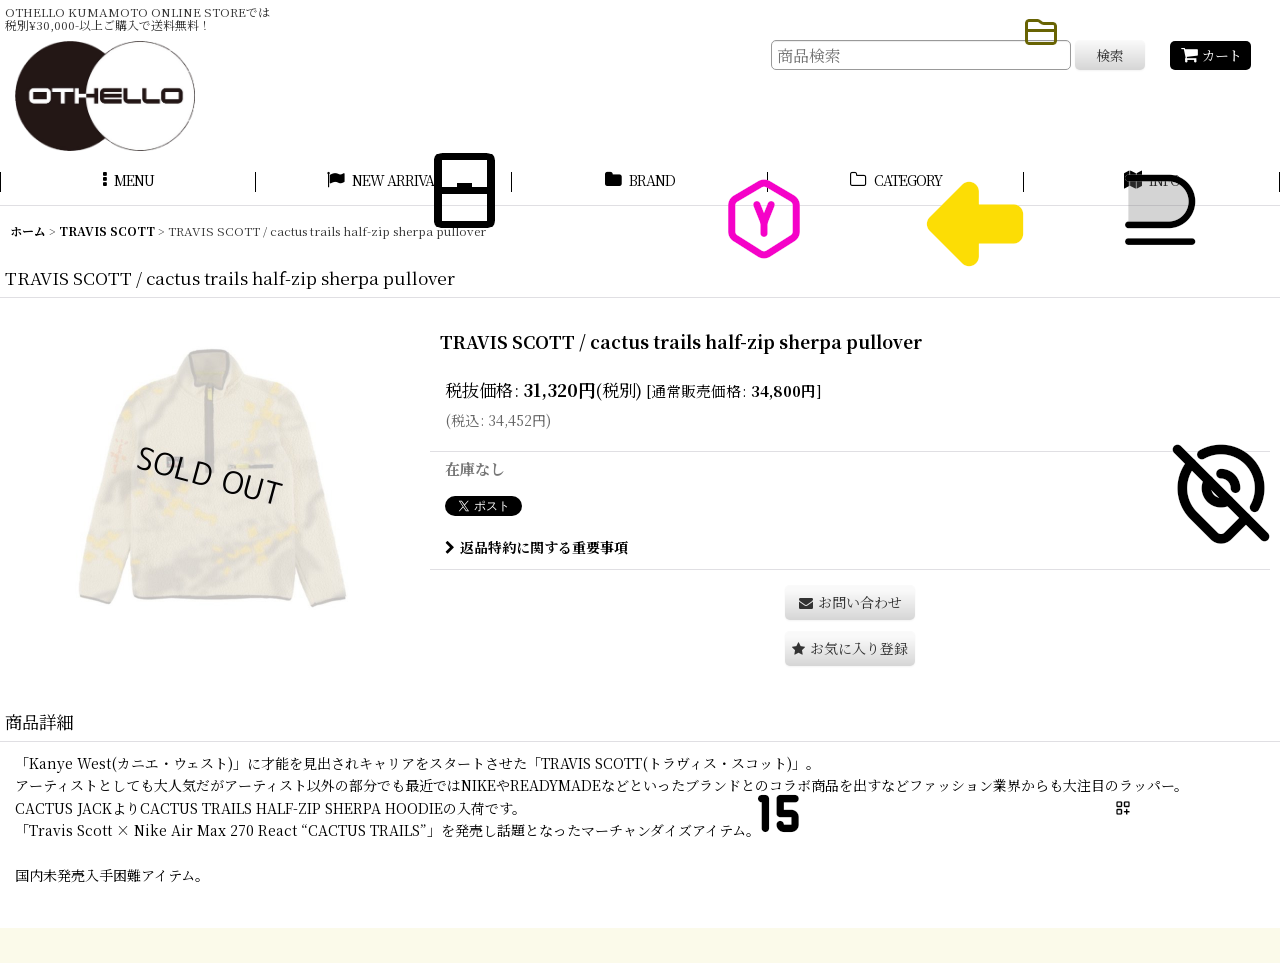 This screenshot has height=963, width=1280. I want to click on go back to the previous screen, so click(974, 224).